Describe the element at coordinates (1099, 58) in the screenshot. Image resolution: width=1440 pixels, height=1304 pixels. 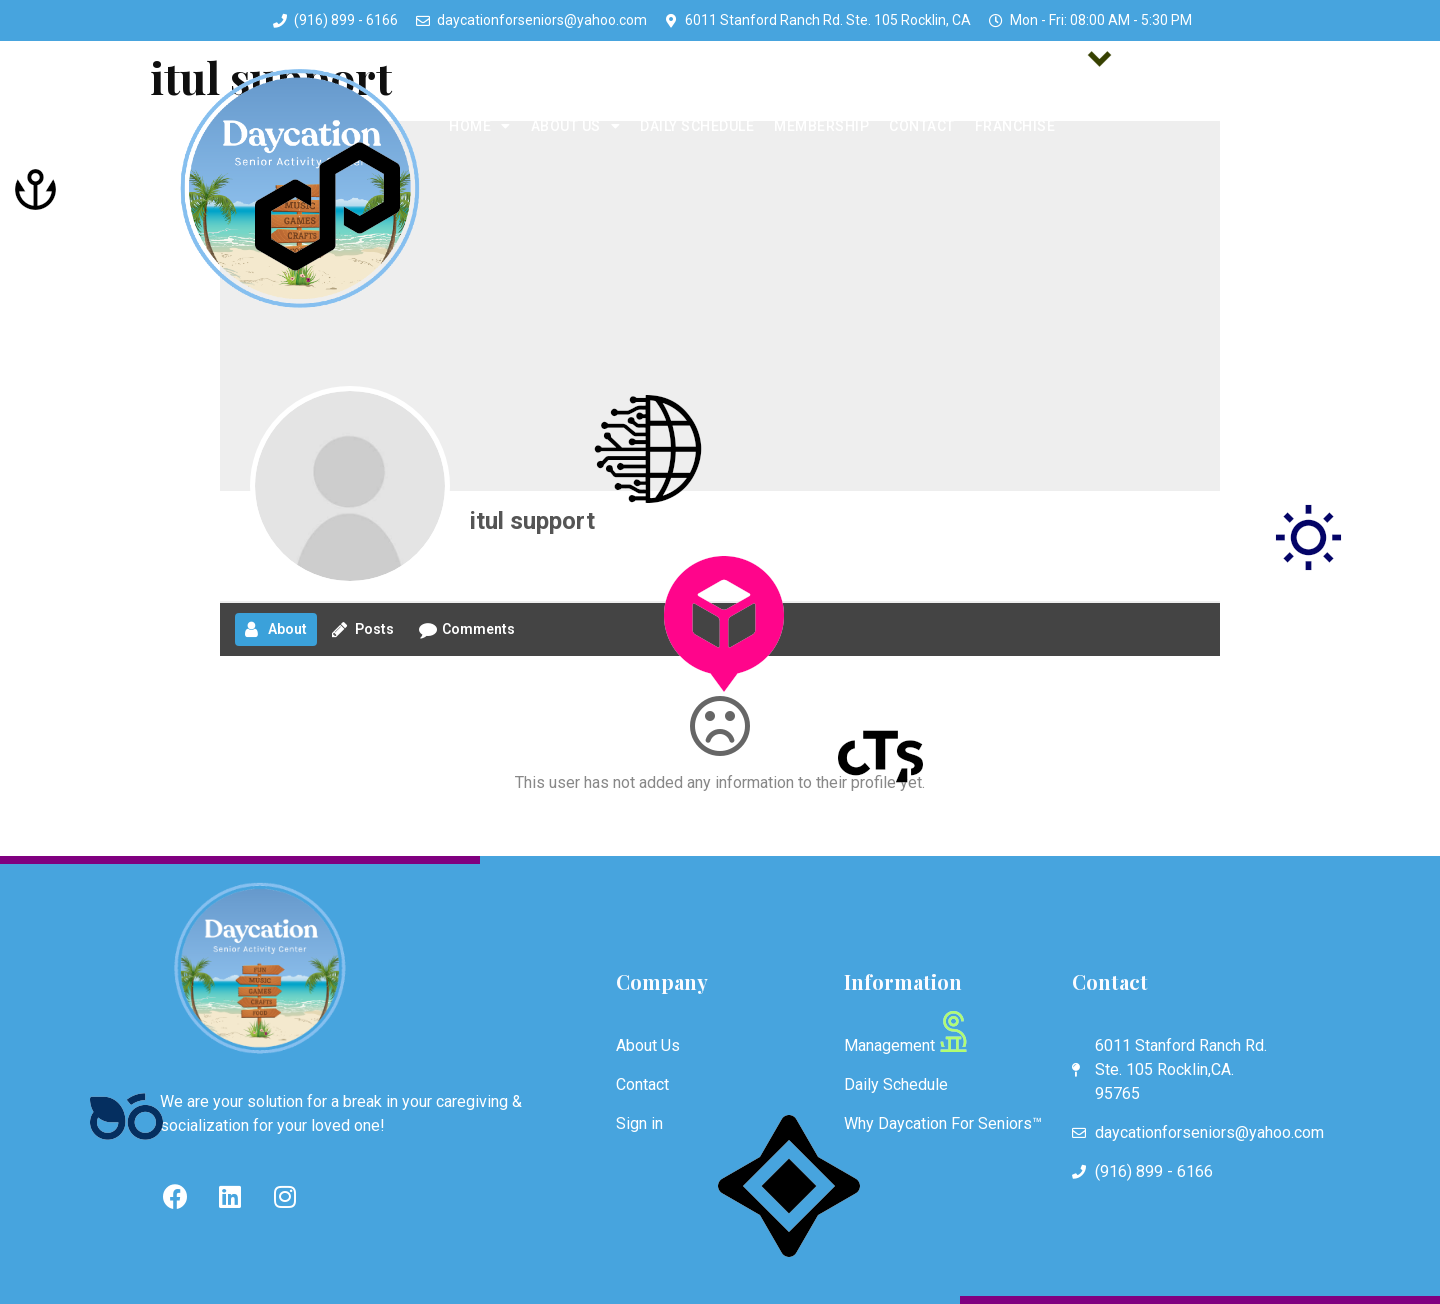
I see `expand a dropdown menu` at that location.